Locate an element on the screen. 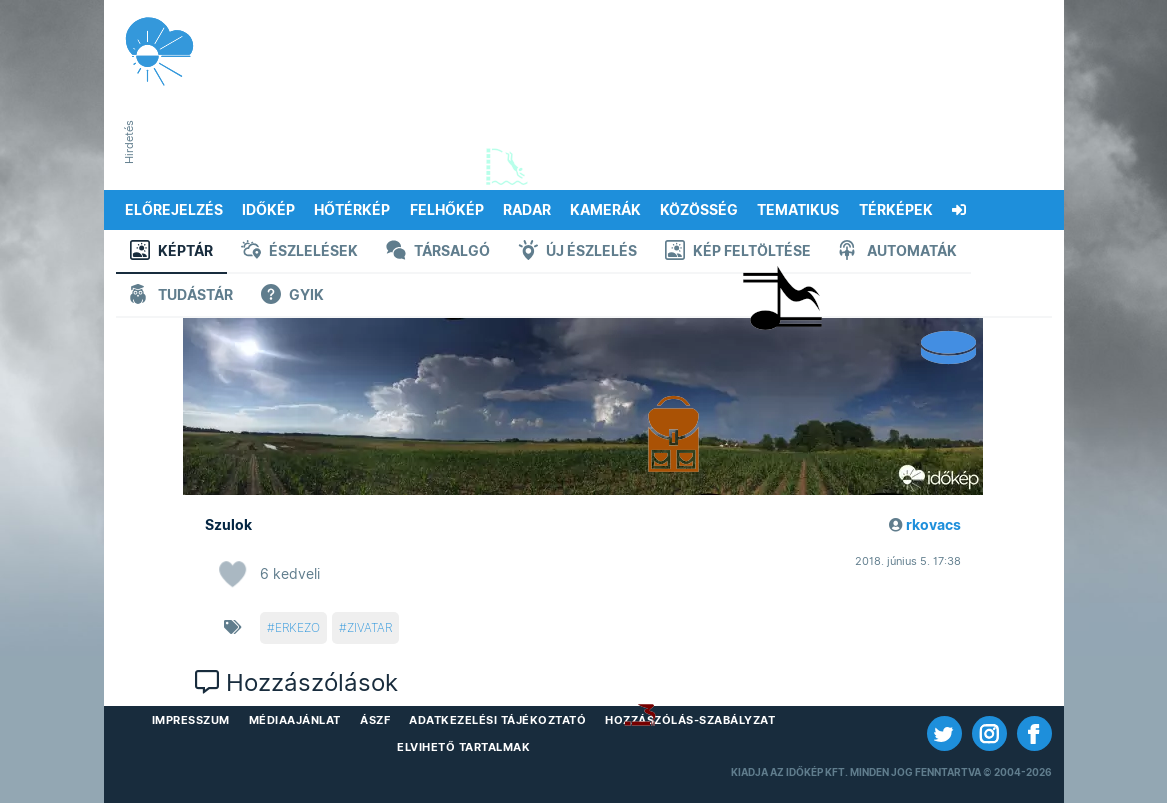 Image resolution: width=1167 pixels, height=803 pixels. adjust audio pitch settings is located at coordinates (782, 300).